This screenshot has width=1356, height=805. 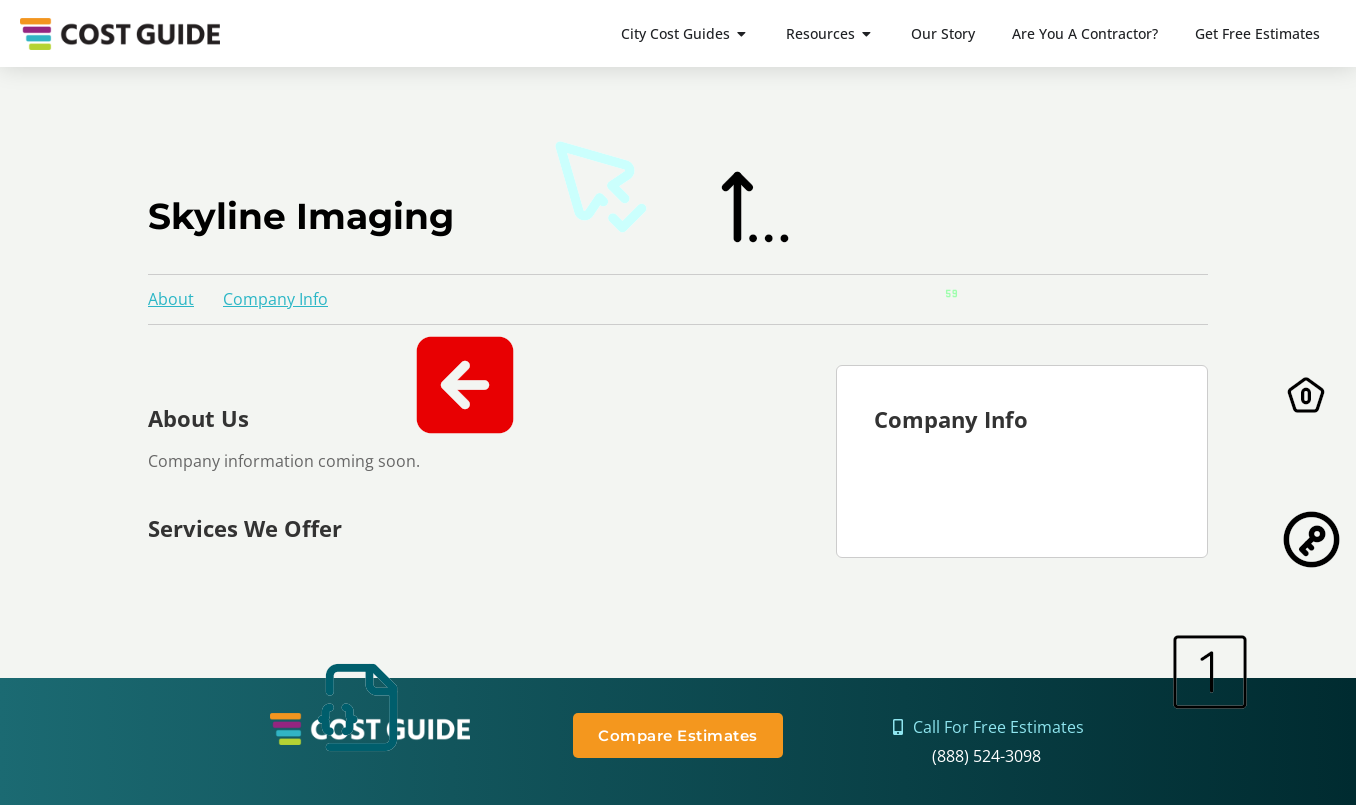 What do you see at coordinates (1311, 539) in the screenshot?
I see `access security or authentication settings` at bounding box center [1311, 539].